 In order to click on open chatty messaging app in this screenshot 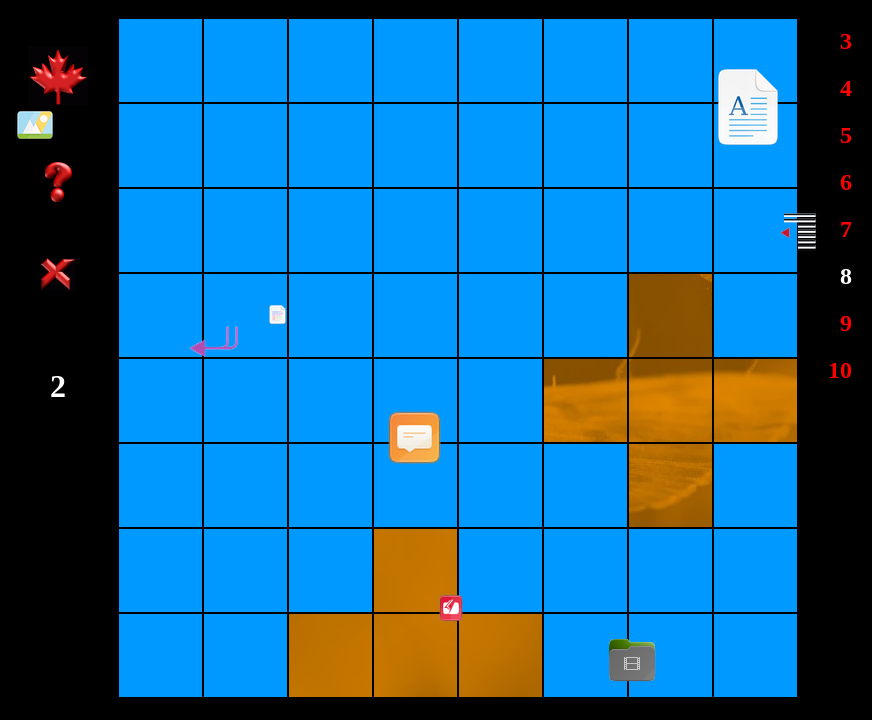, I will do `click(414, 437)`.